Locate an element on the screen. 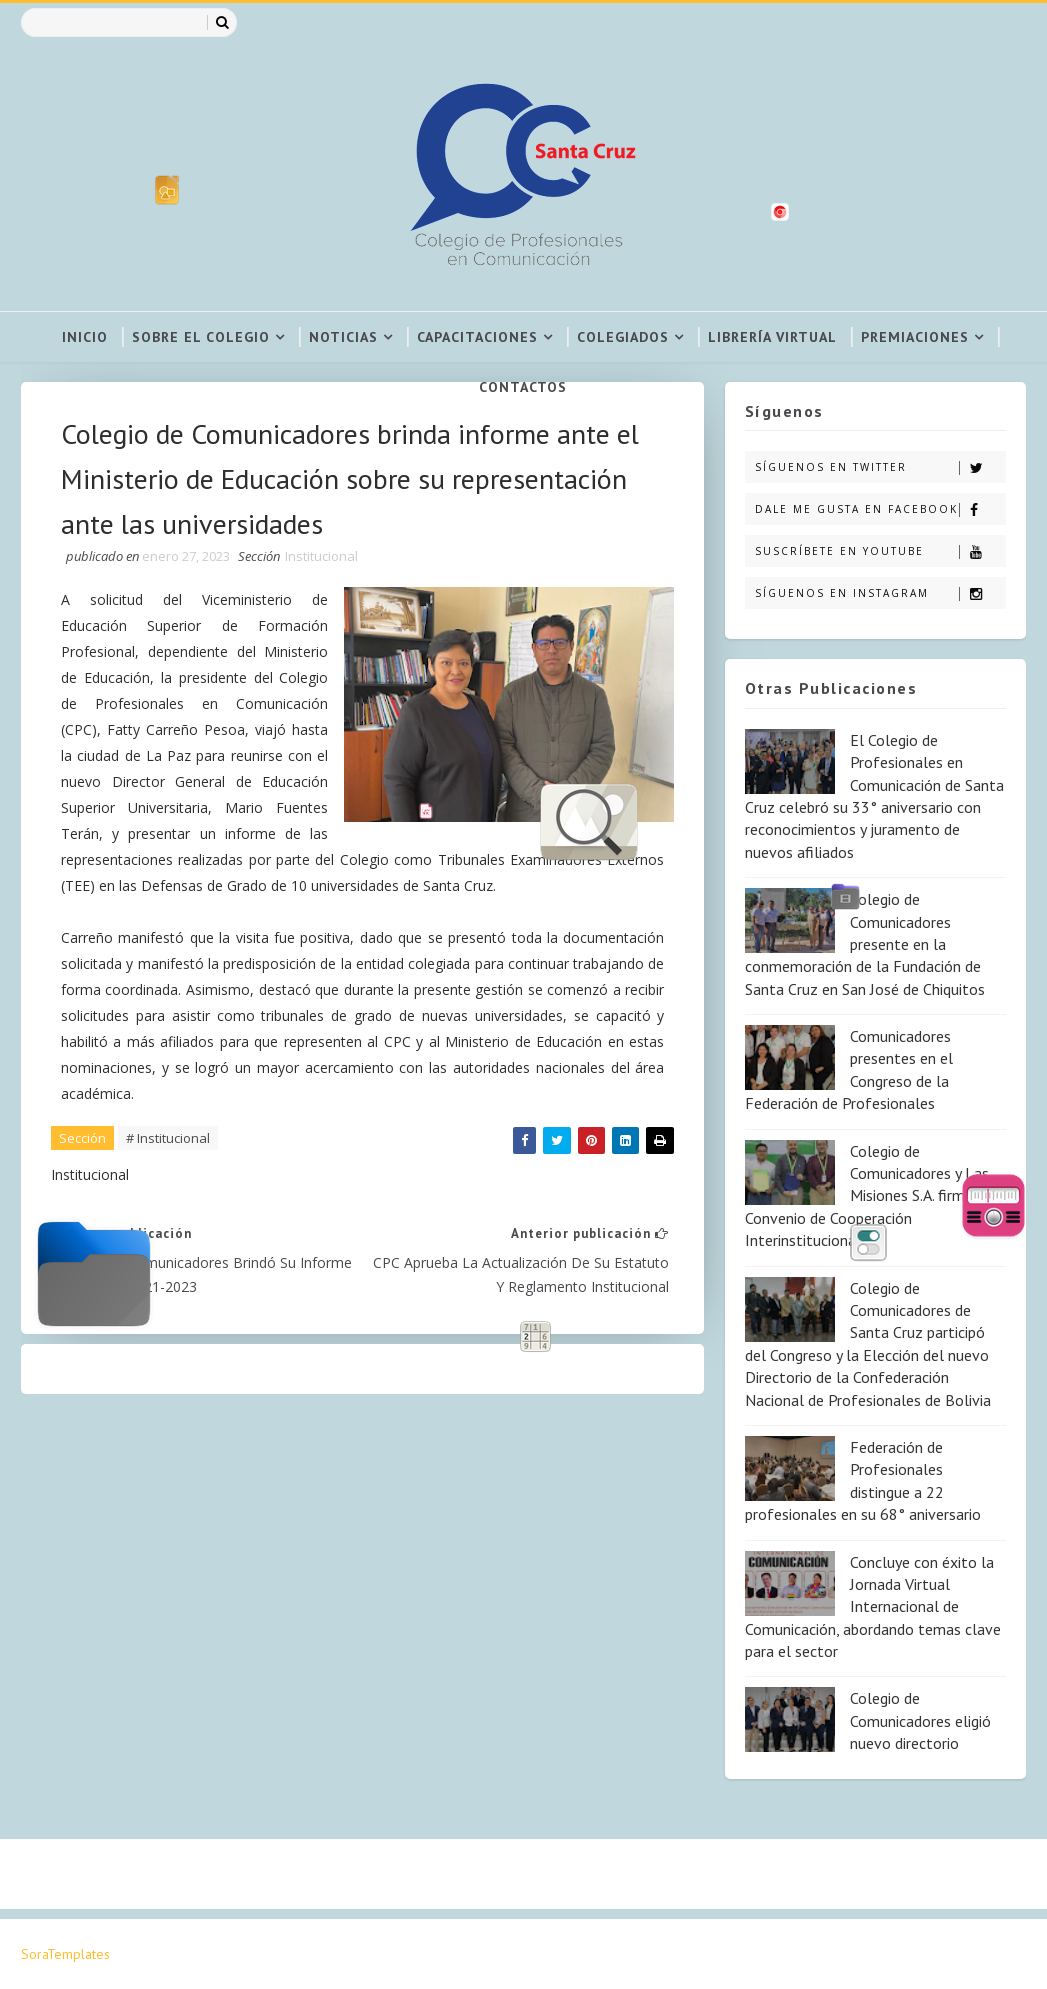  open folder containing files is located at coordinates (94, 1274).